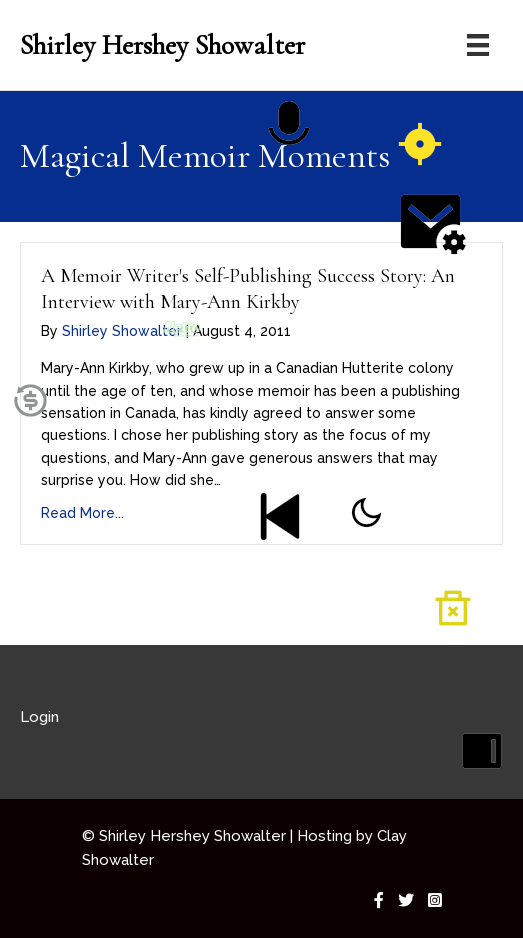 The image size is (523, 938). I want to click on center or focus on current location, so click(420, 144).